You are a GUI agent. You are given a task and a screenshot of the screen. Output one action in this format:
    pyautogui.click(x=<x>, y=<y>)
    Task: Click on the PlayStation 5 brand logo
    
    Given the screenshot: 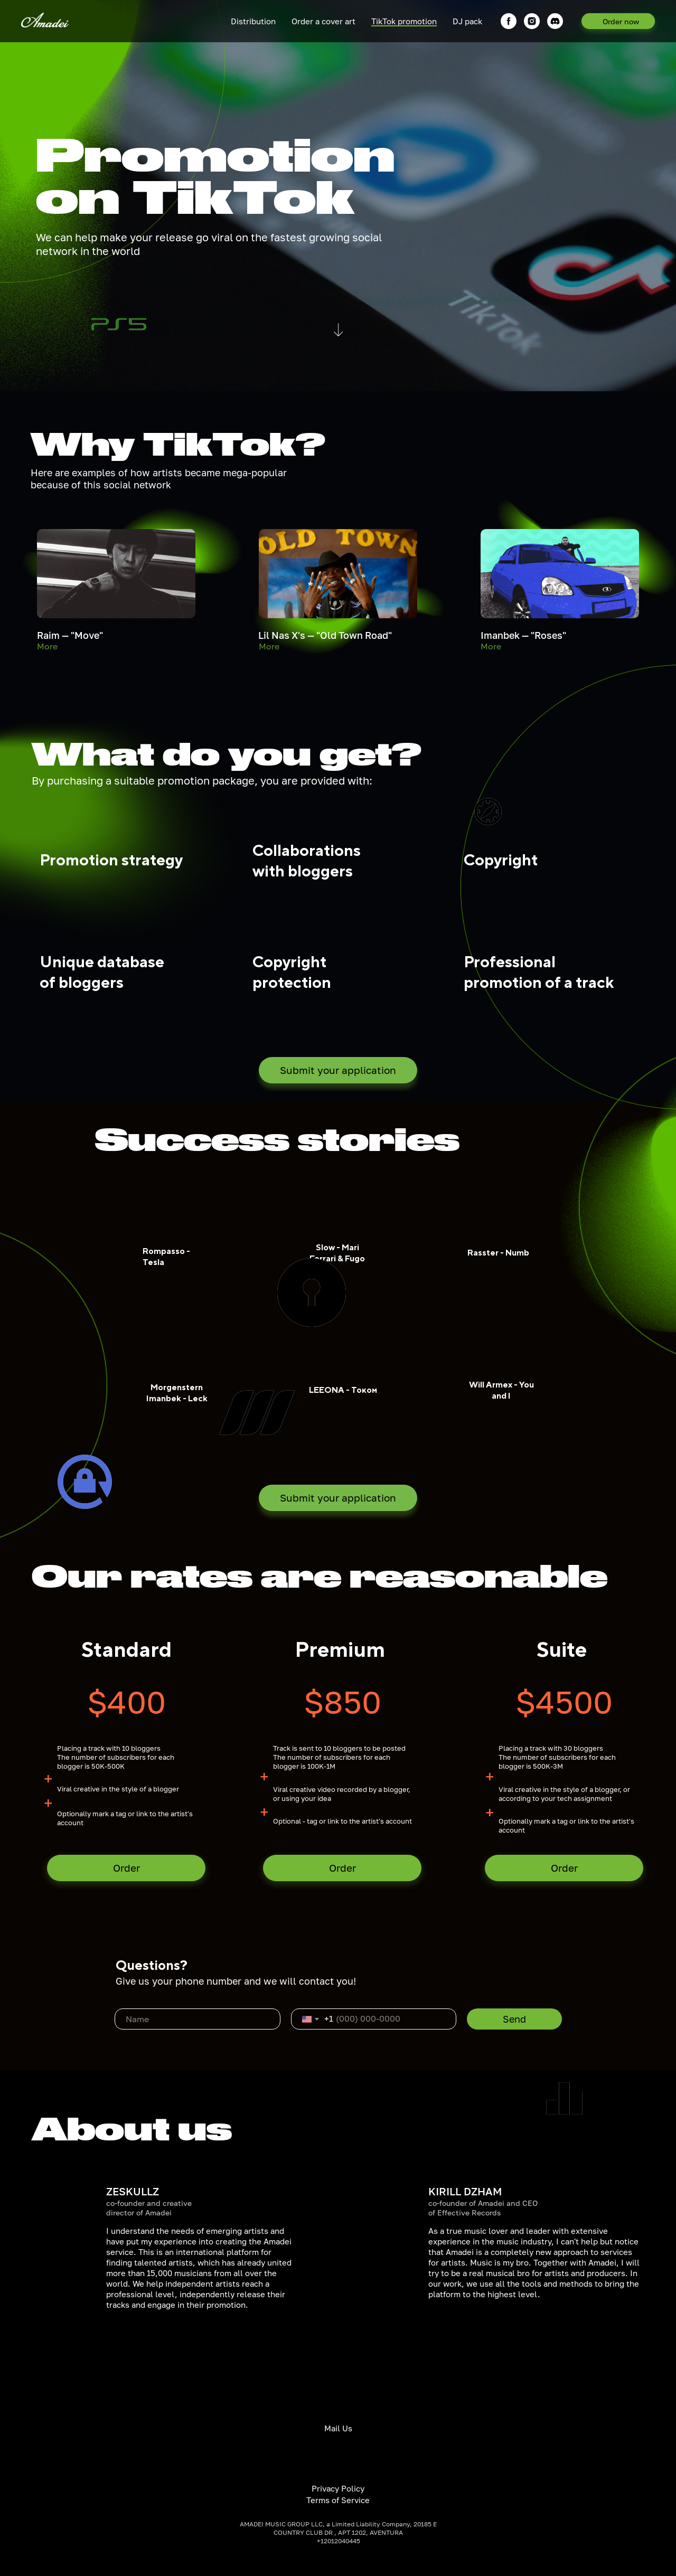 What is the action you would take?
    pyautogui.click(x=119, y=324)
    